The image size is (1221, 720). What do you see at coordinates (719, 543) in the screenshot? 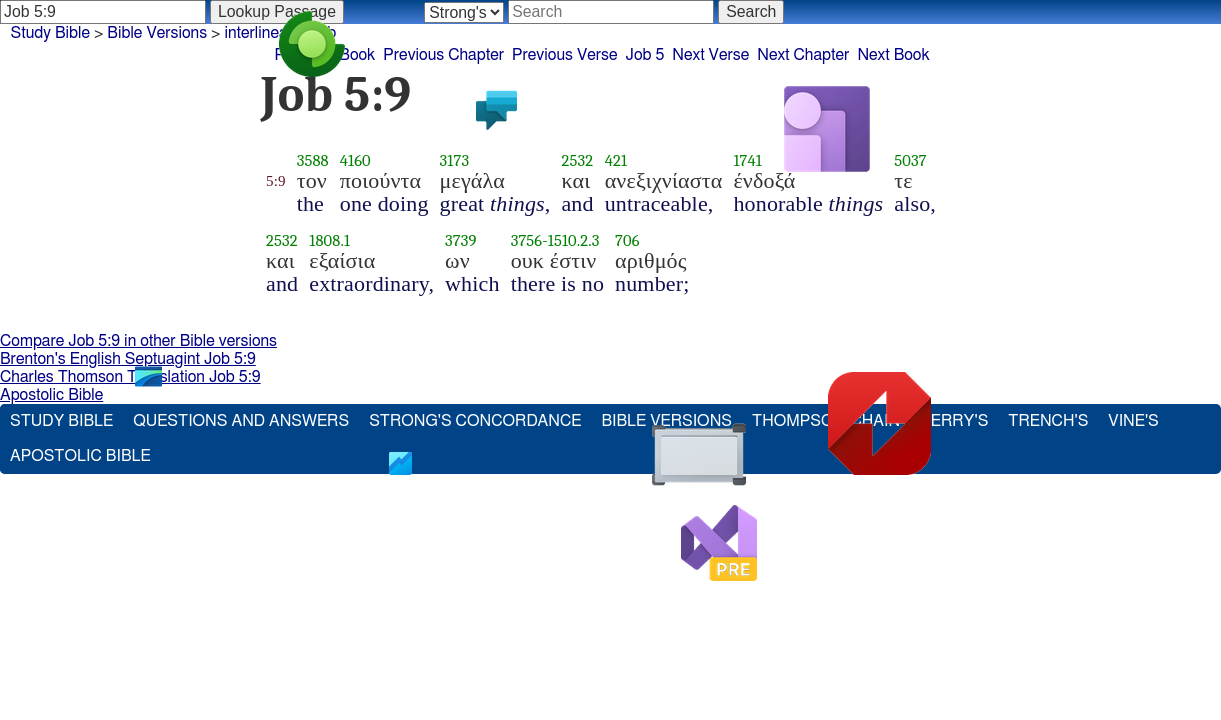
I see `open visual studio preview application` at bounding box center [719, 543].